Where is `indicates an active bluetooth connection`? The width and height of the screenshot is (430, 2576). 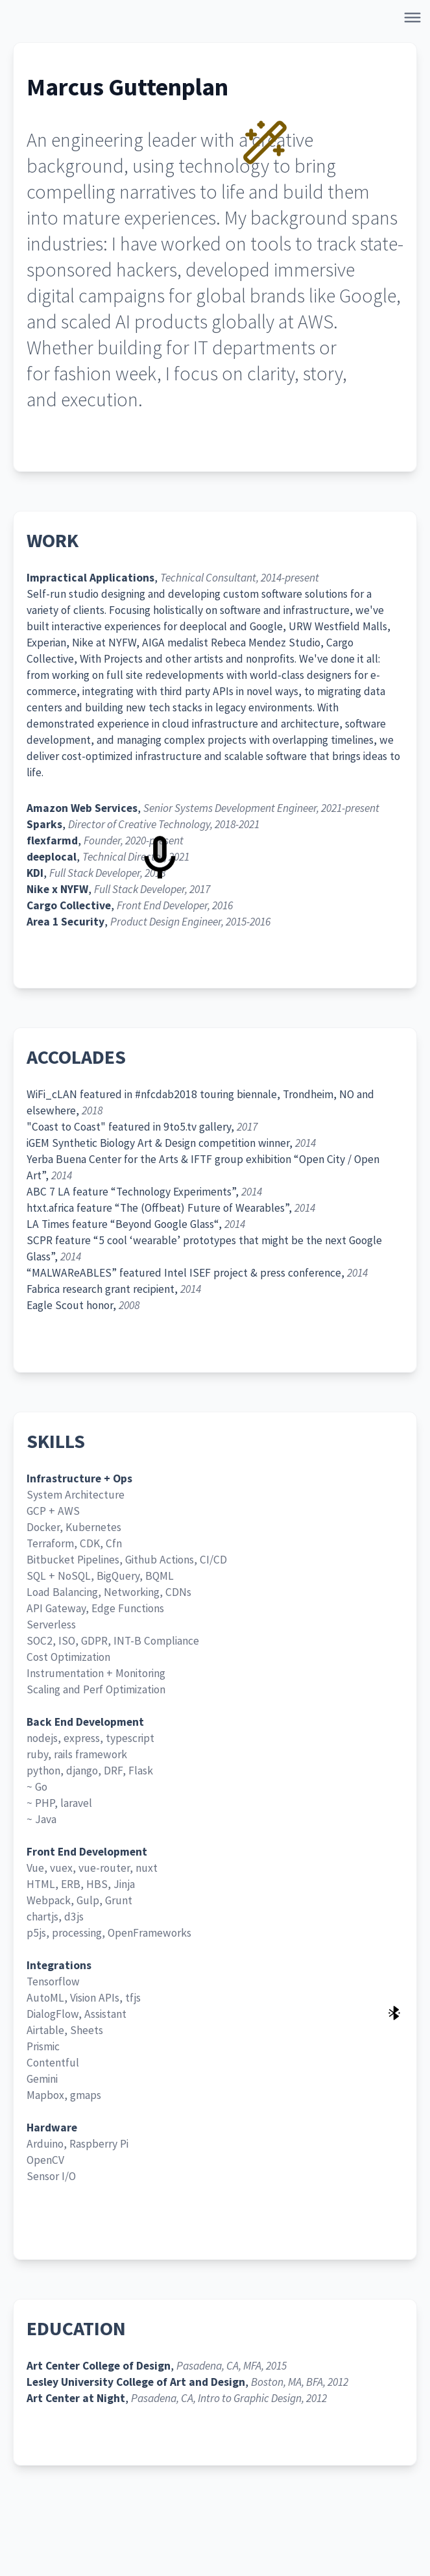 indicates an active bluetooth connection is located at coordinates (394, 2013).